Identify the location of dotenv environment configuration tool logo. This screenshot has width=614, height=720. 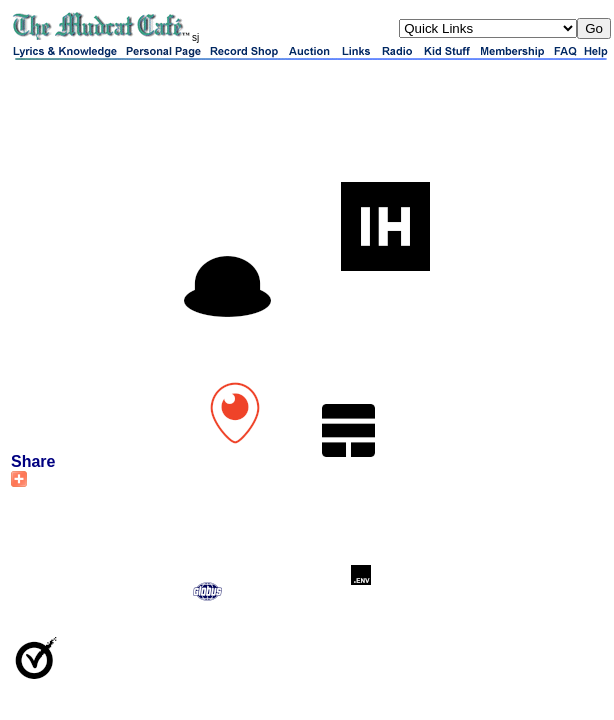
(361, 575).